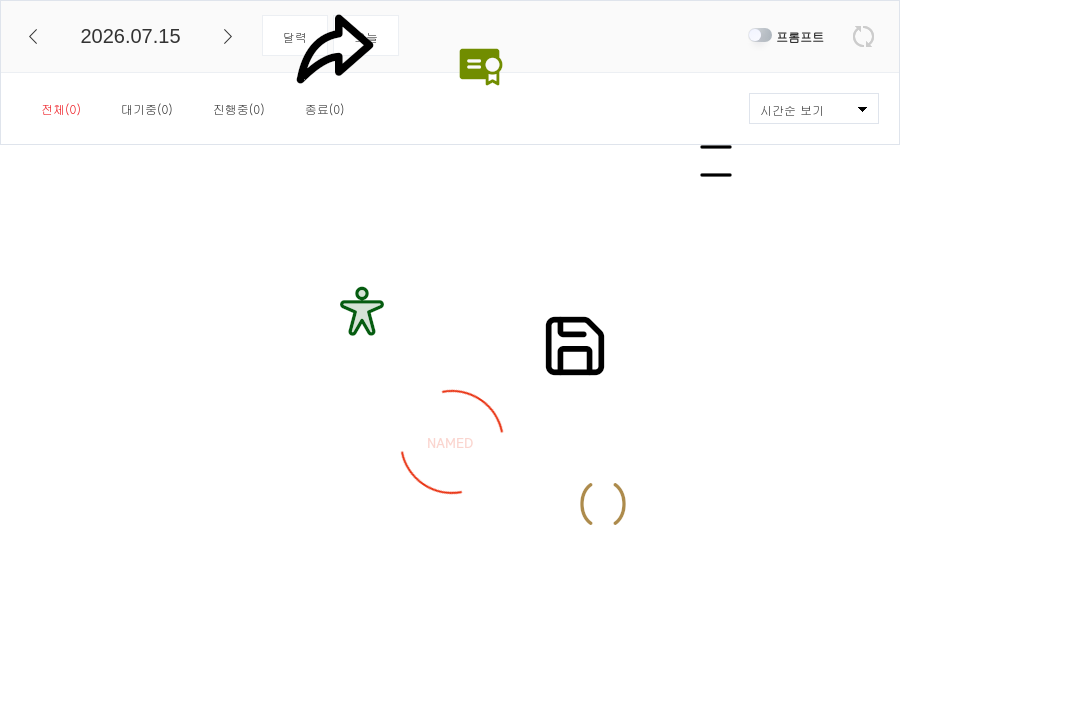 The image size is (1092, 720). Describe the element at coordinates (575, 346) in the screenshot. I see `save current file or document` at that location.